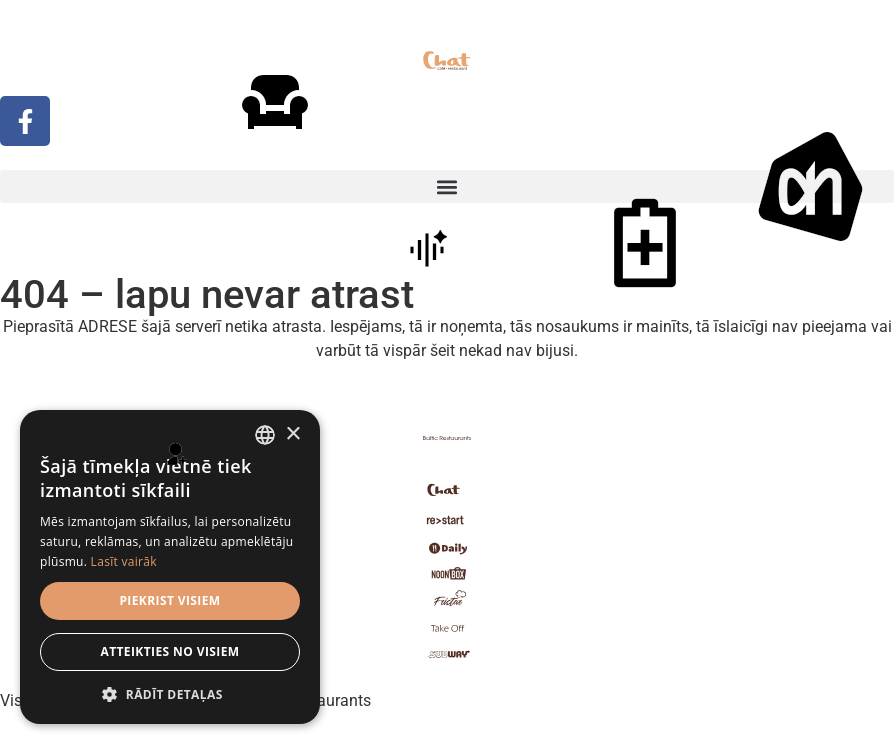 The image size is (894, 744). What do you see at coordinates (275, 102) in the screenshot?
I see `browse furniture or home decor items` at bounding box center [275, 102].